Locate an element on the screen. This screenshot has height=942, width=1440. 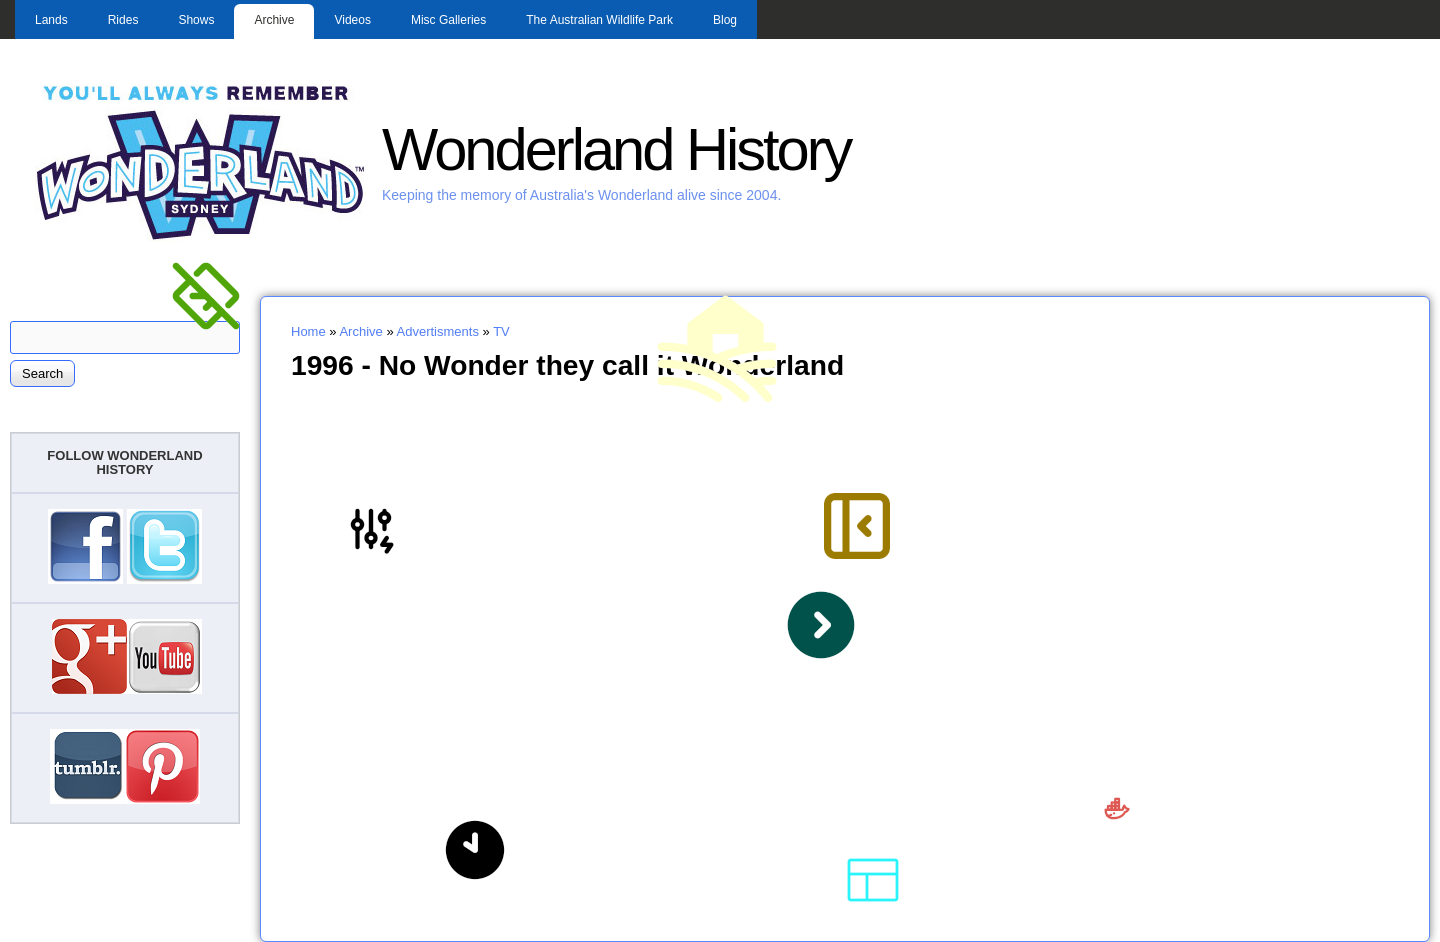
go to next item or page is located at coordinates (821, 625).